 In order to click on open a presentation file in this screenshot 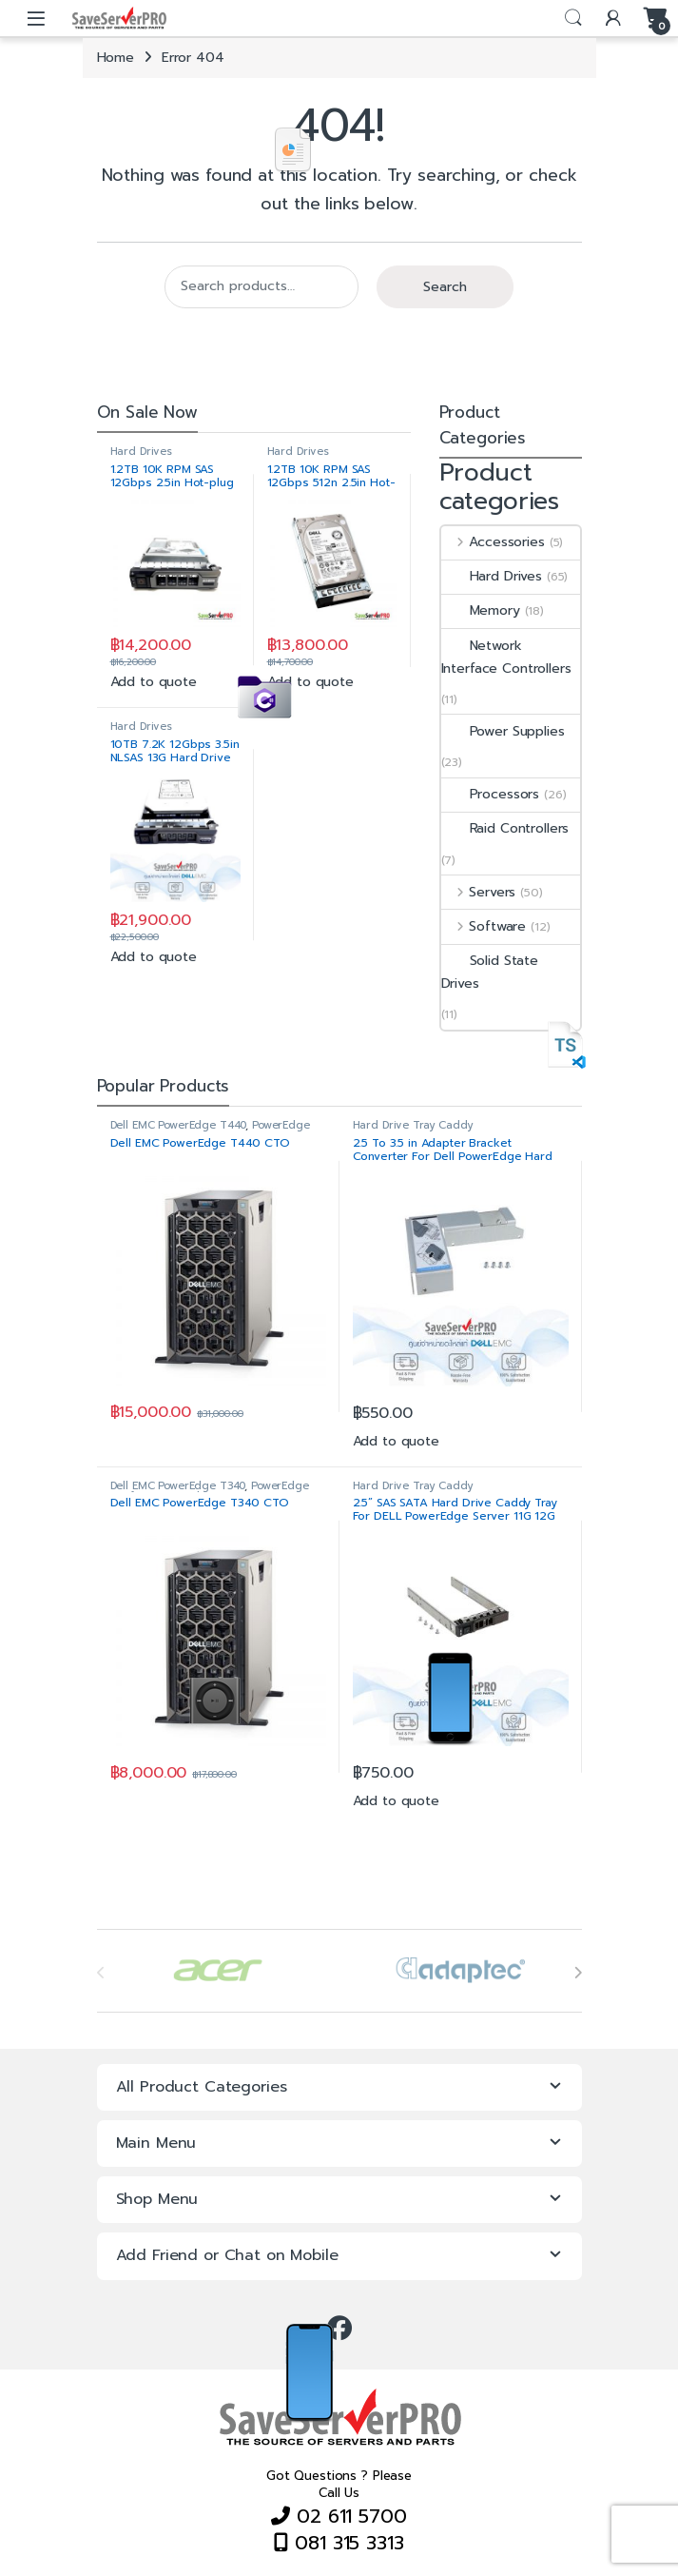, I will do `click(293, 149)`.